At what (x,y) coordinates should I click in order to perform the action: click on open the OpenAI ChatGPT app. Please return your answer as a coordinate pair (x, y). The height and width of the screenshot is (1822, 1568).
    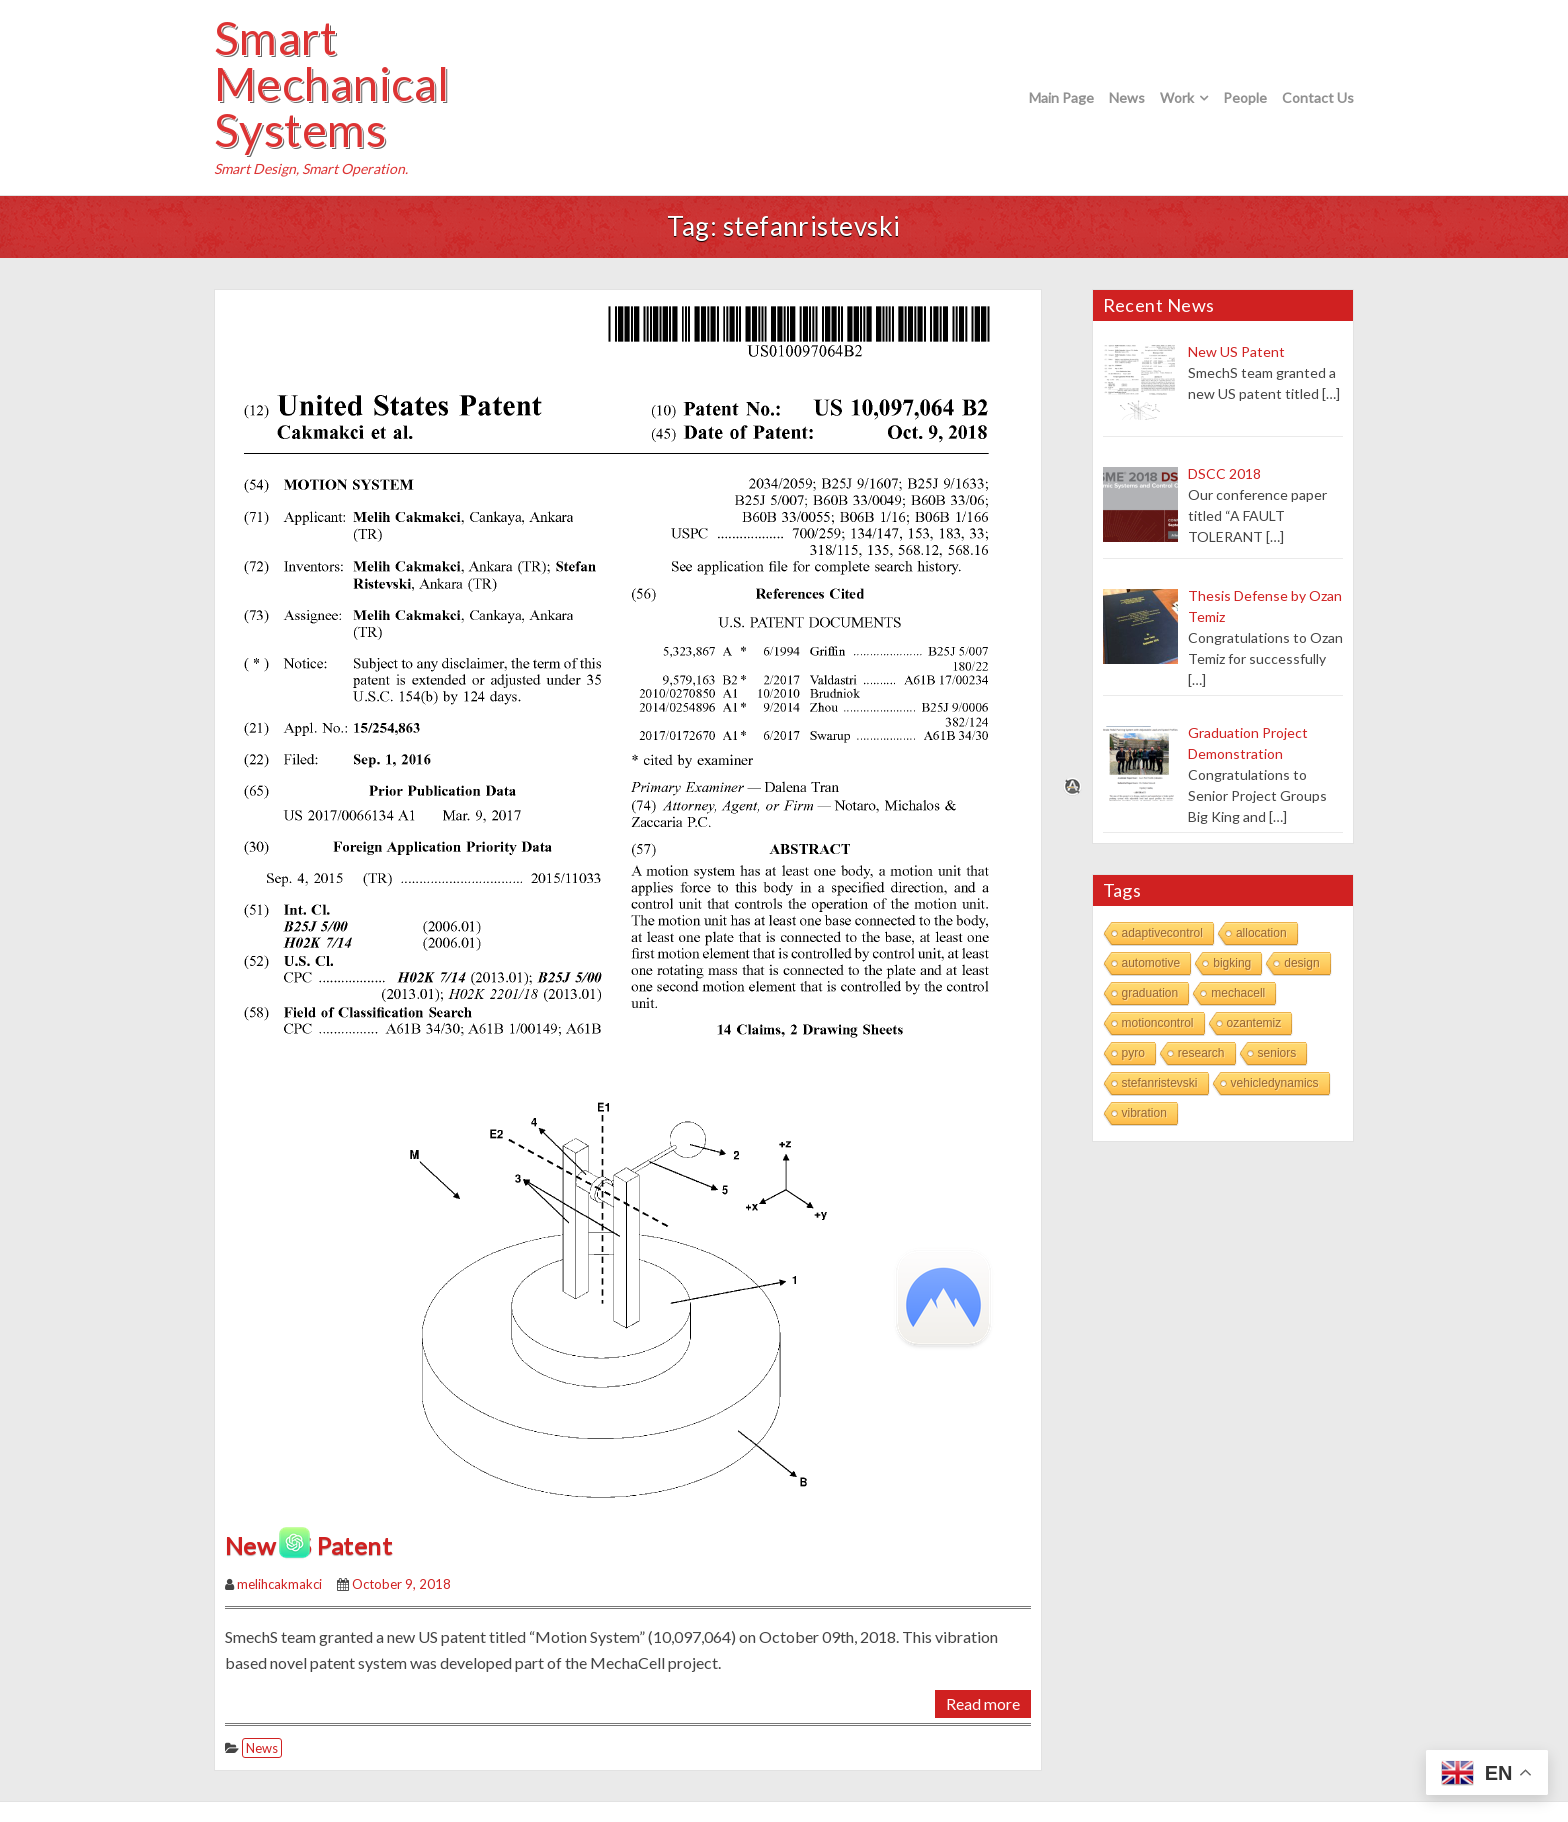
    Looking at the image, I should click on (294, 1542).